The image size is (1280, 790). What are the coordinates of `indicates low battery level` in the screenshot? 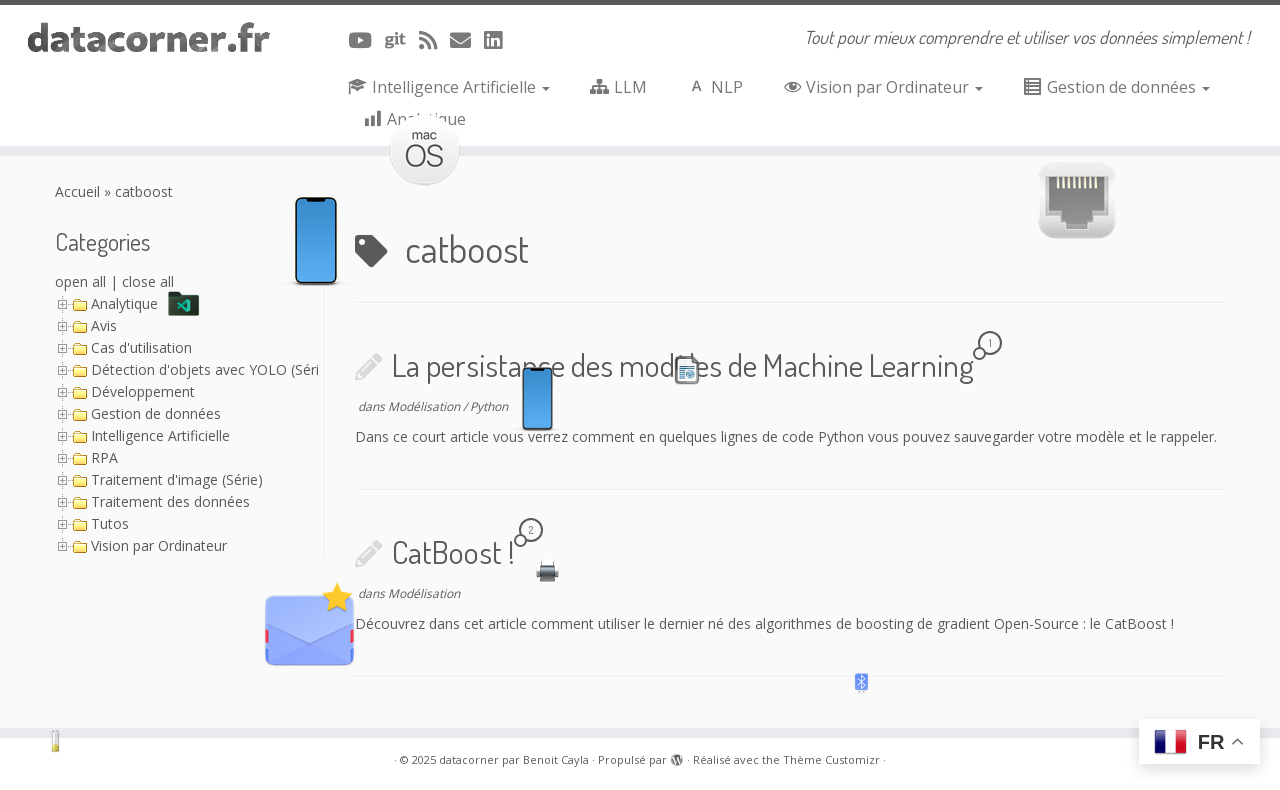 It's located at (55, 741).